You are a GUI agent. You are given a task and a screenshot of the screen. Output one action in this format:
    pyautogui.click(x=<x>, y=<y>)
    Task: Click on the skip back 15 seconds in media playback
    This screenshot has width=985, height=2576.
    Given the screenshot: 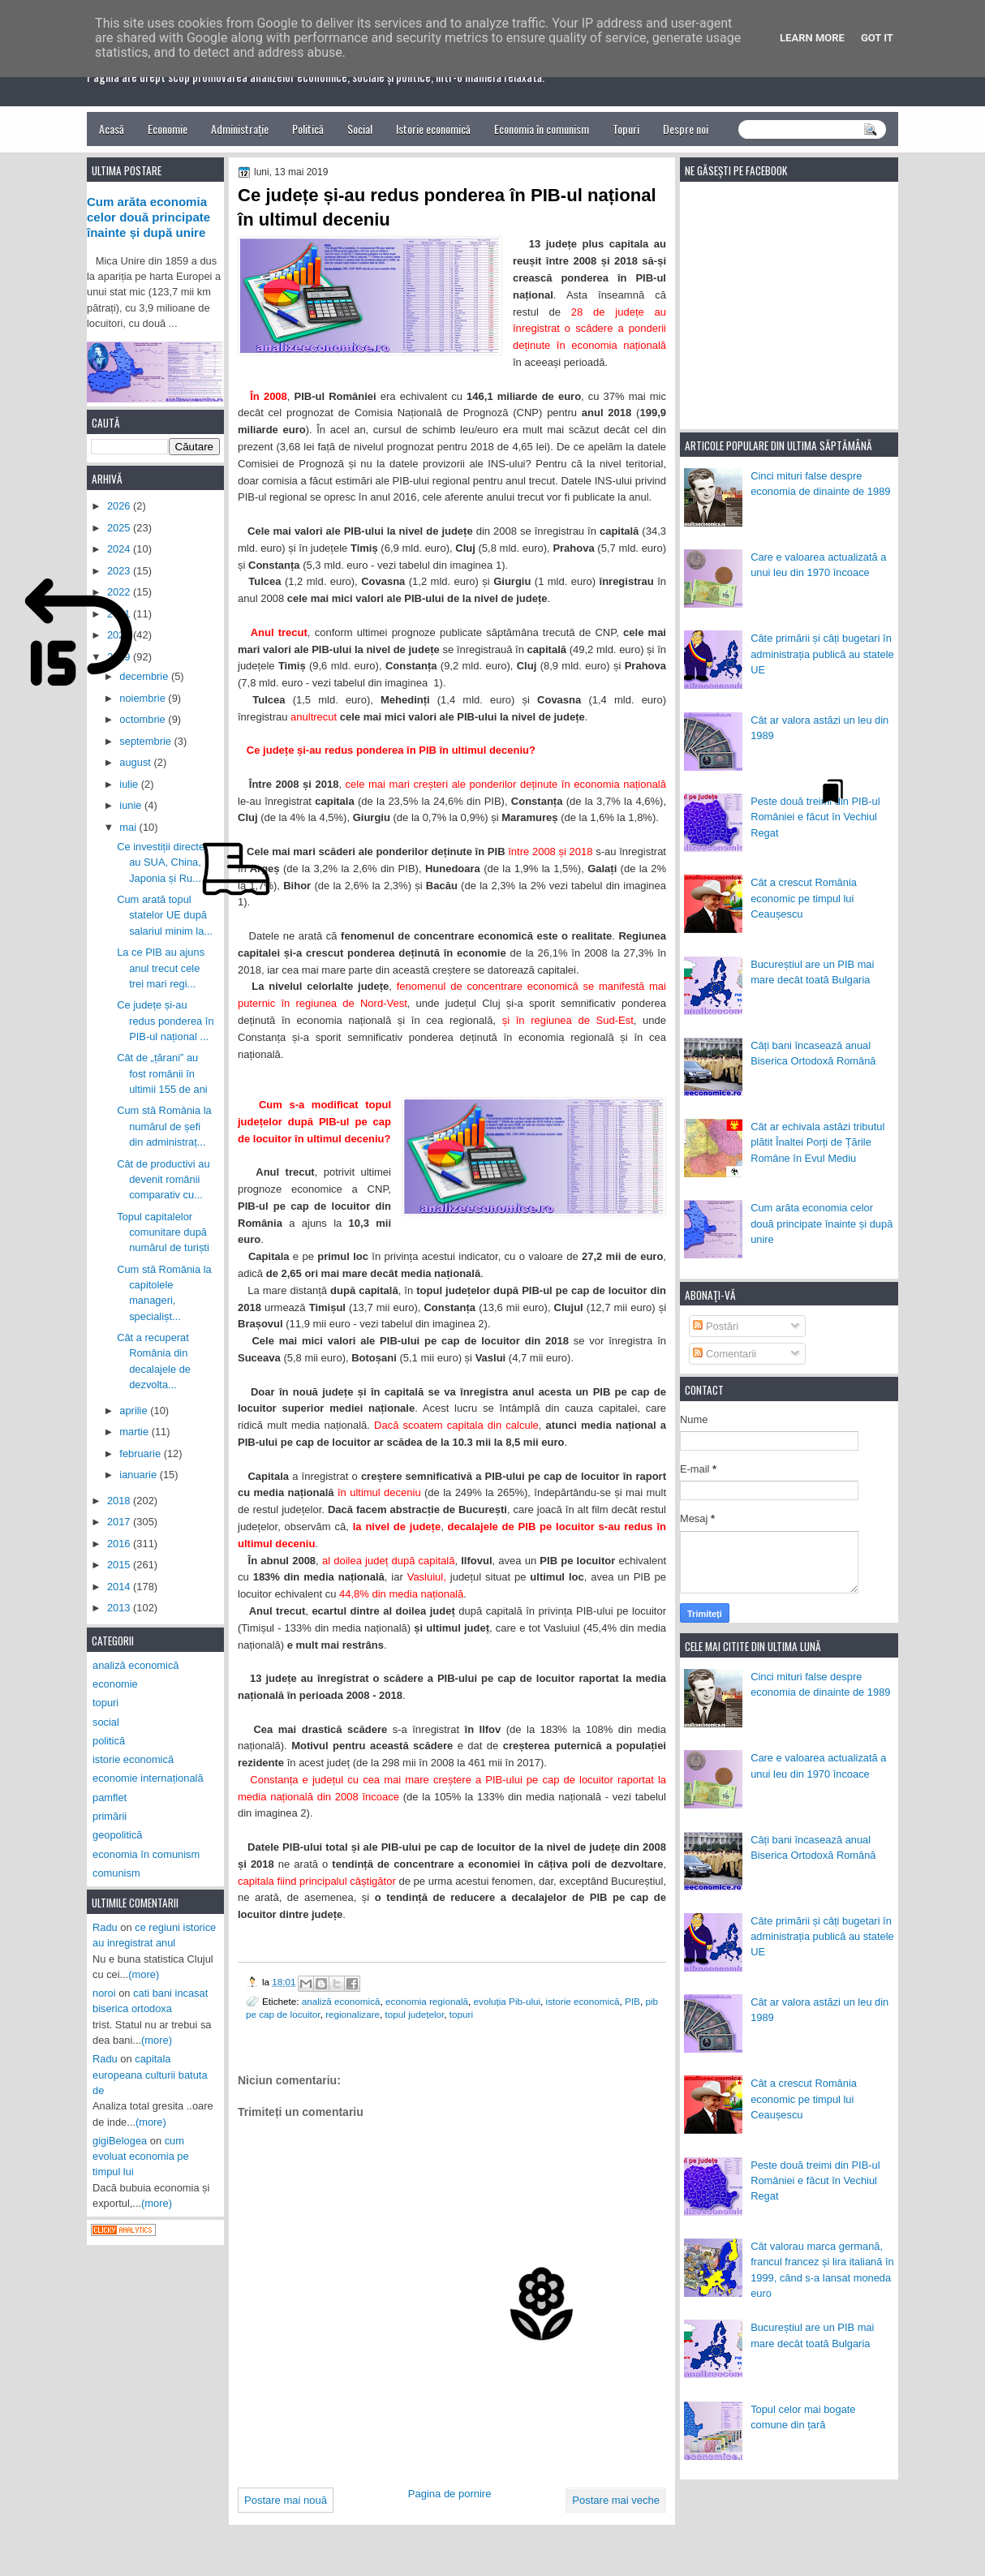 What is the action you would take?
    pyautogui.click(x=75, y=634)
    